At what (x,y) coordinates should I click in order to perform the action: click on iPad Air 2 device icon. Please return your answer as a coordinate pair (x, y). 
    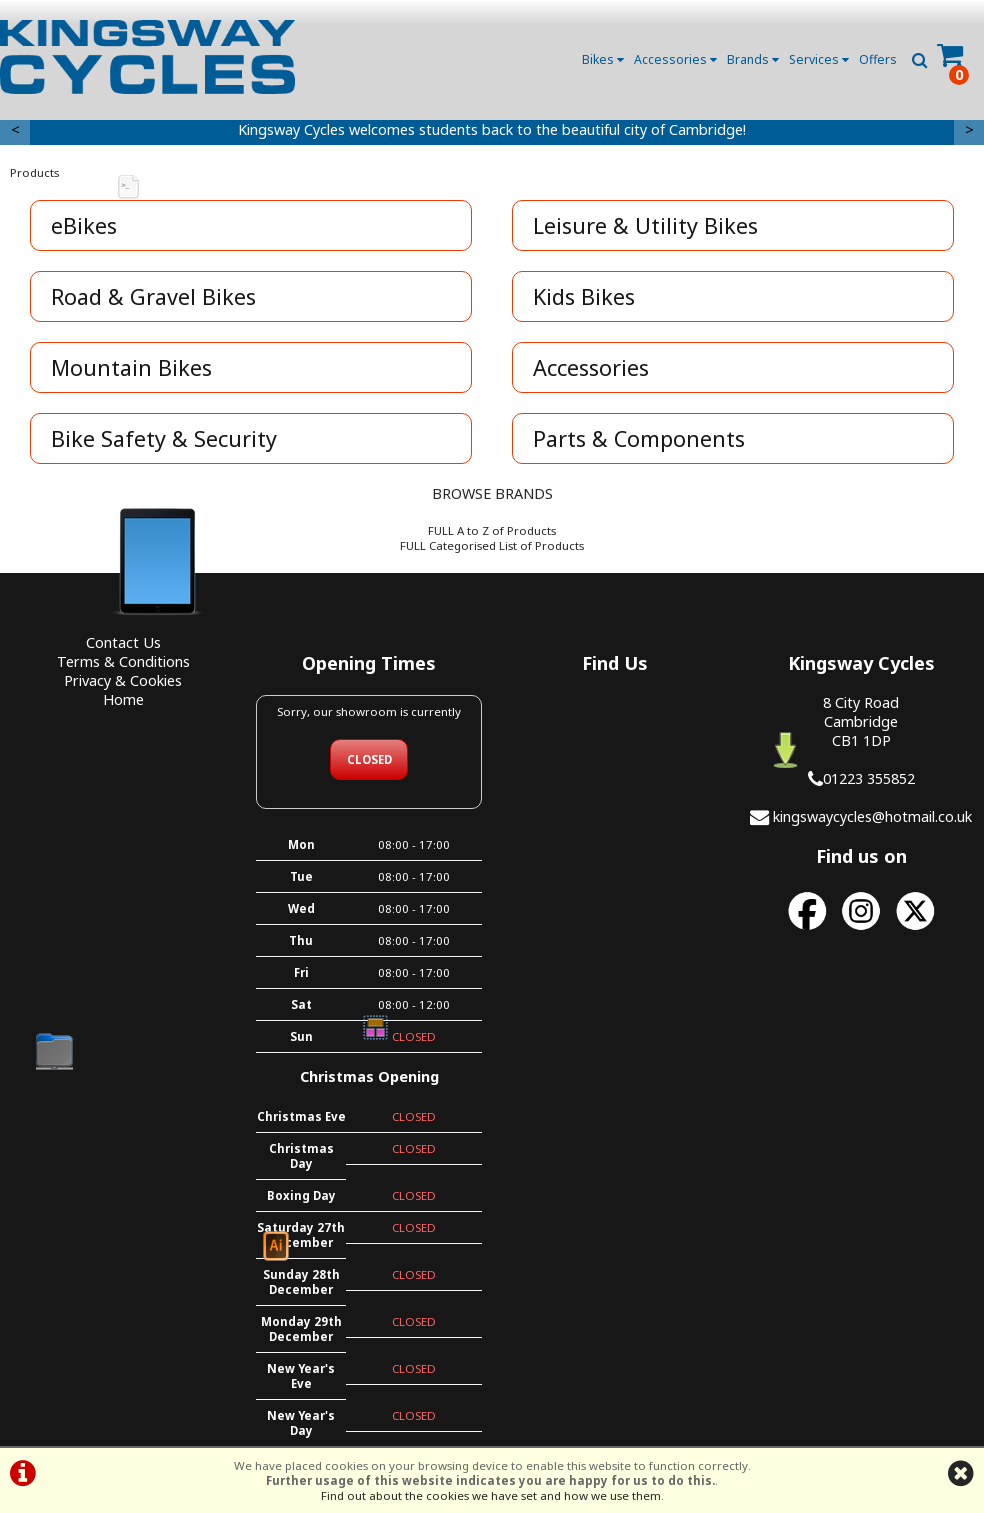
    Looking at the image, I should click on (157, 560).